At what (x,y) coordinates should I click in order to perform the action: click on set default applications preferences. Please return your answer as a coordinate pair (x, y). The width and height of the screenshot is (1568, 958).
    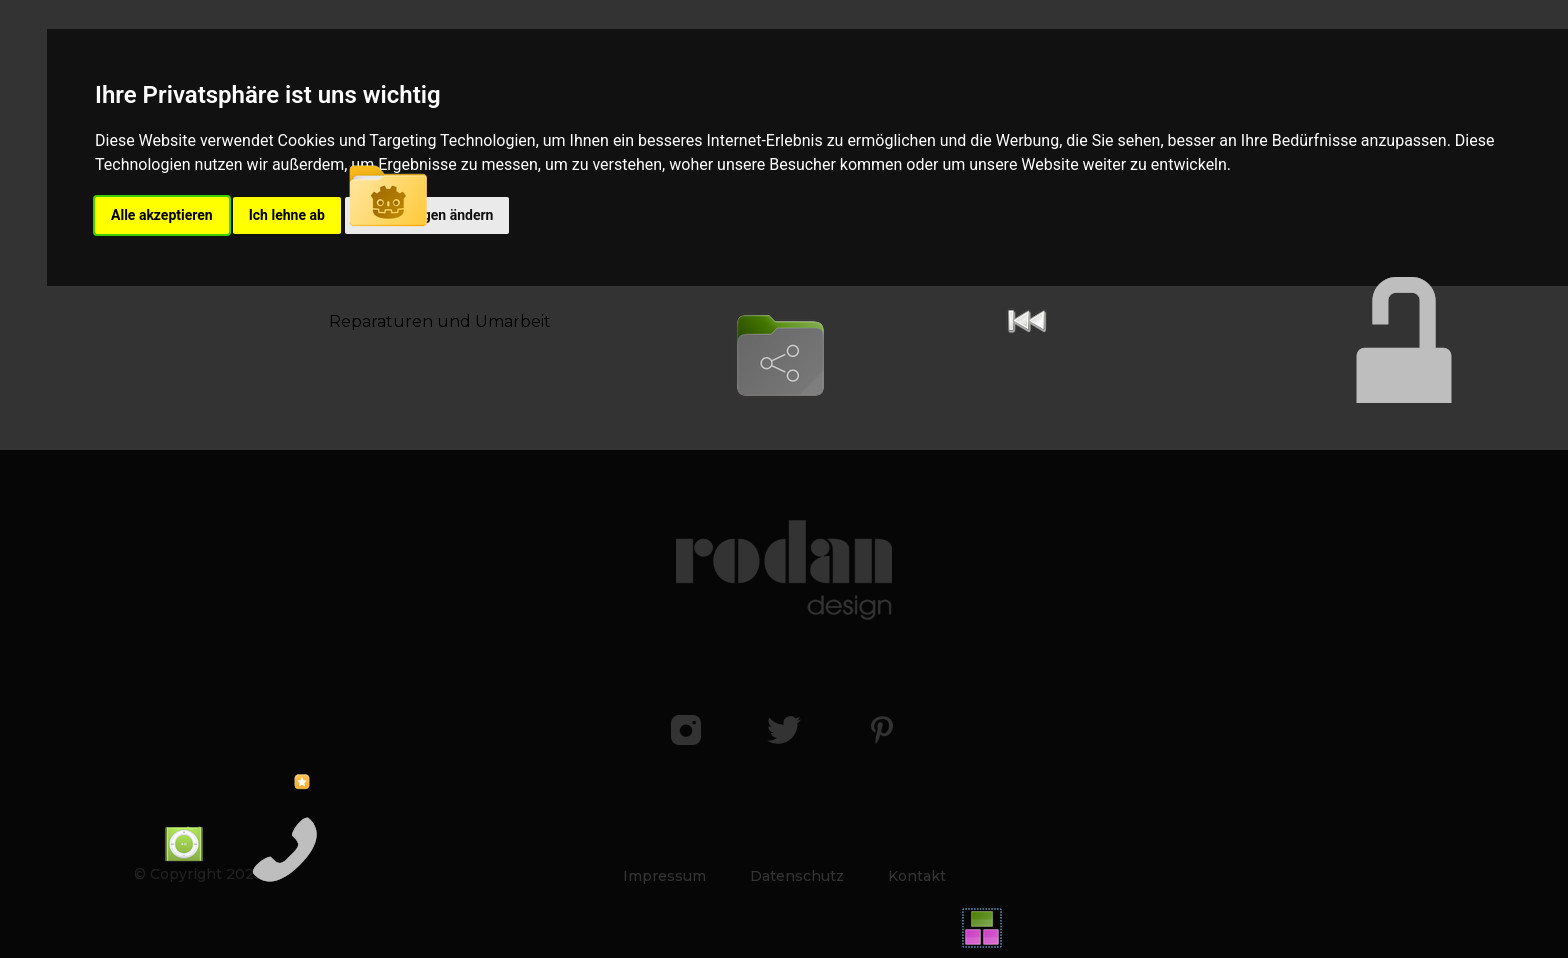
    Looking at the image, I should click on (302, 782).